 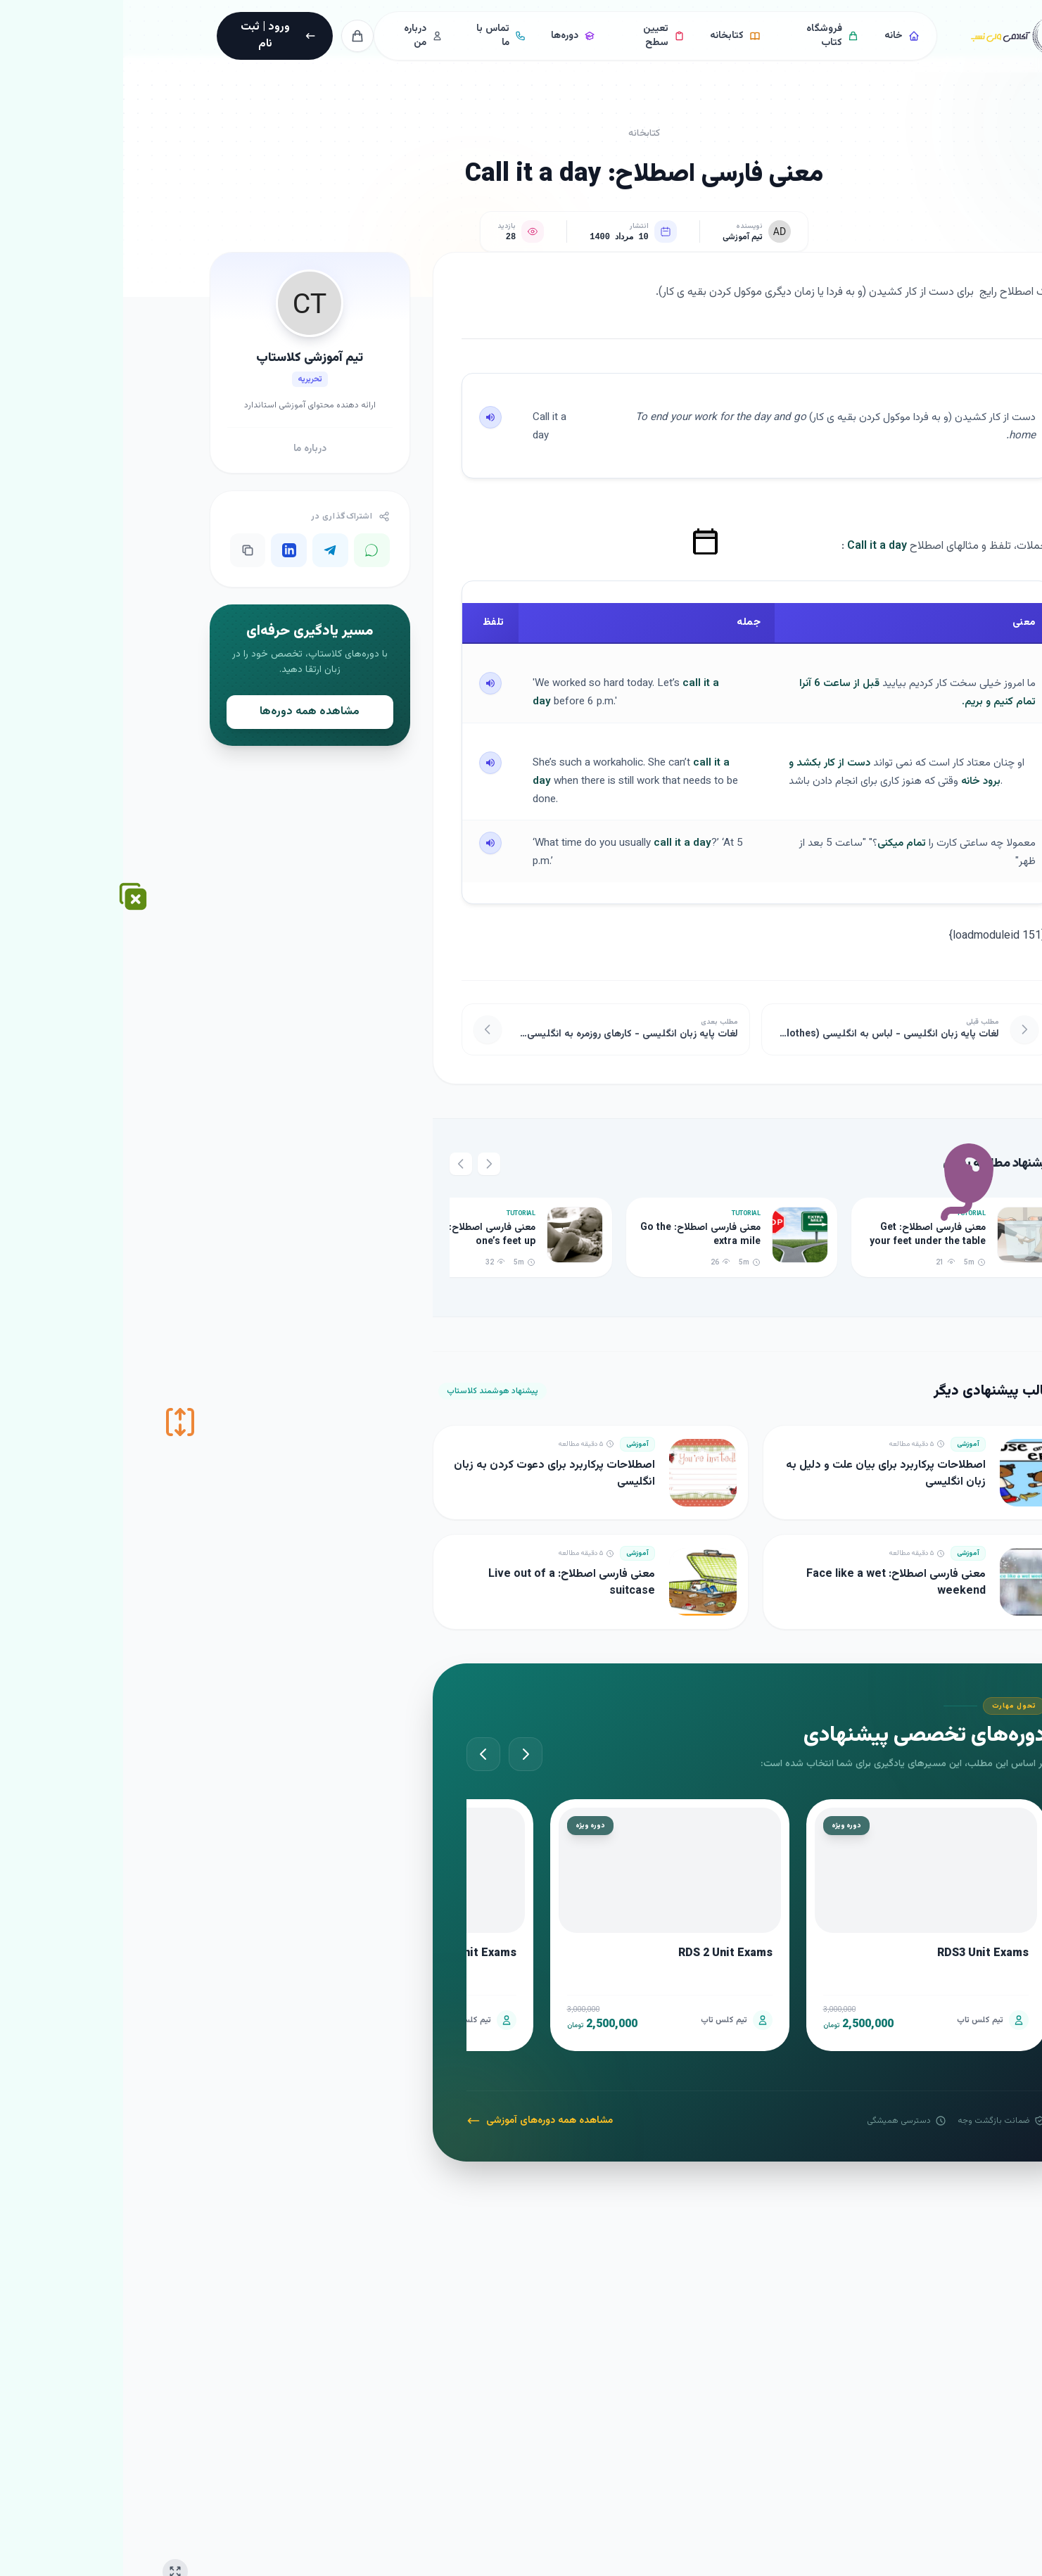 I want to click on celebrate a milestone or achievement, so click(x=969, y=1182).